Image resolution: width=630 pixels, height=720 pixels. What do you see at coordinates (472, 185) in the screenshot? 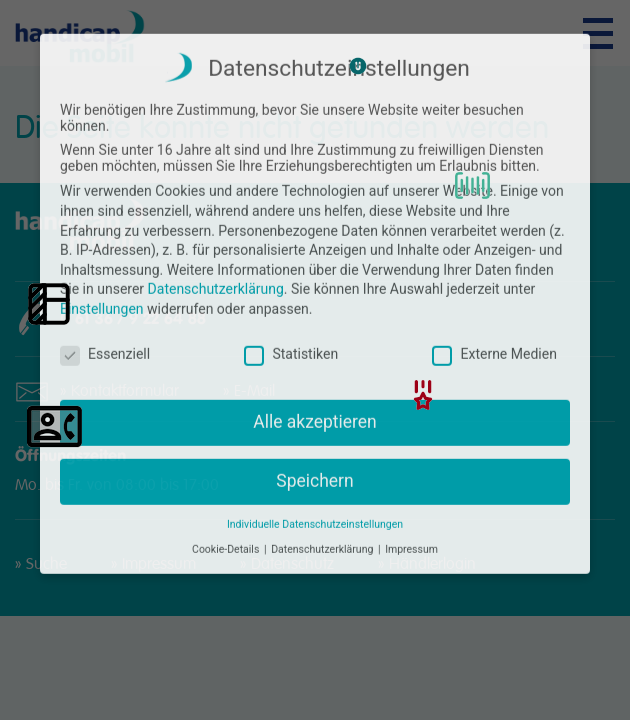
I see `scan a barcode` at bounding box center [472, 185].